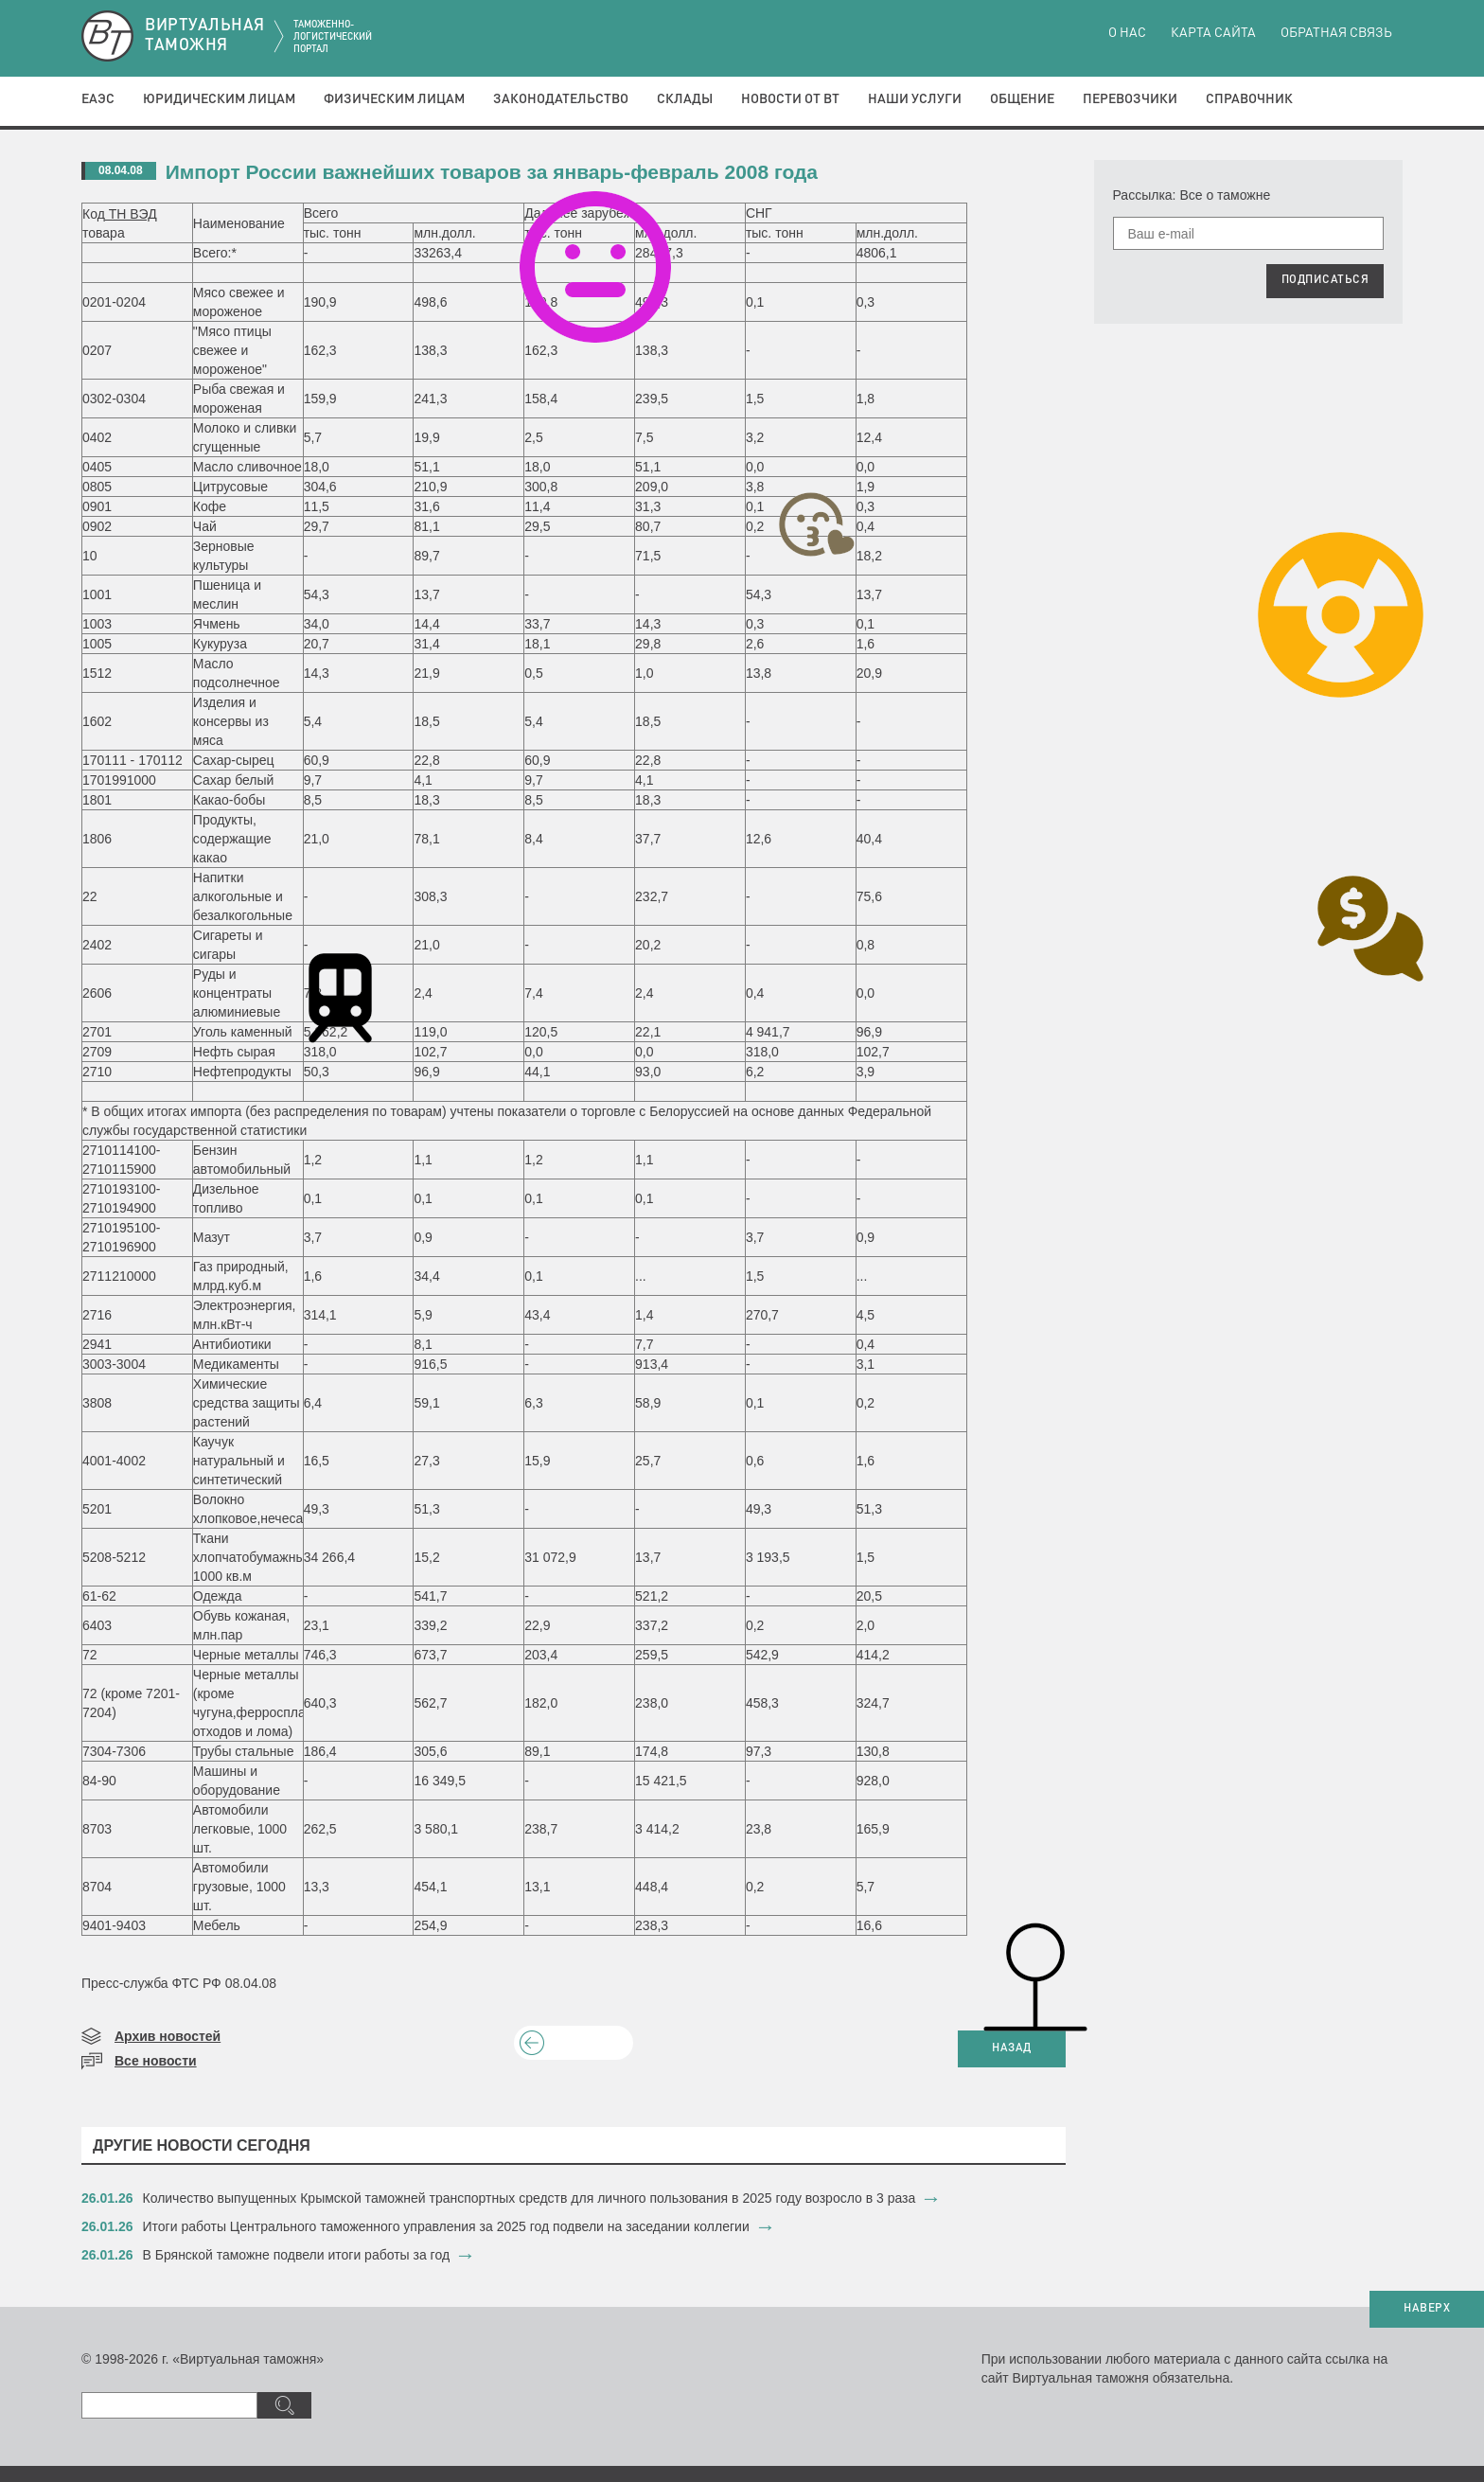 The image size is (1484, 2482). What do you see at coordinates (1370, 929) in the screenshot?
I see `view financial discussions or payment messages` at bounding box center [1370, 929].